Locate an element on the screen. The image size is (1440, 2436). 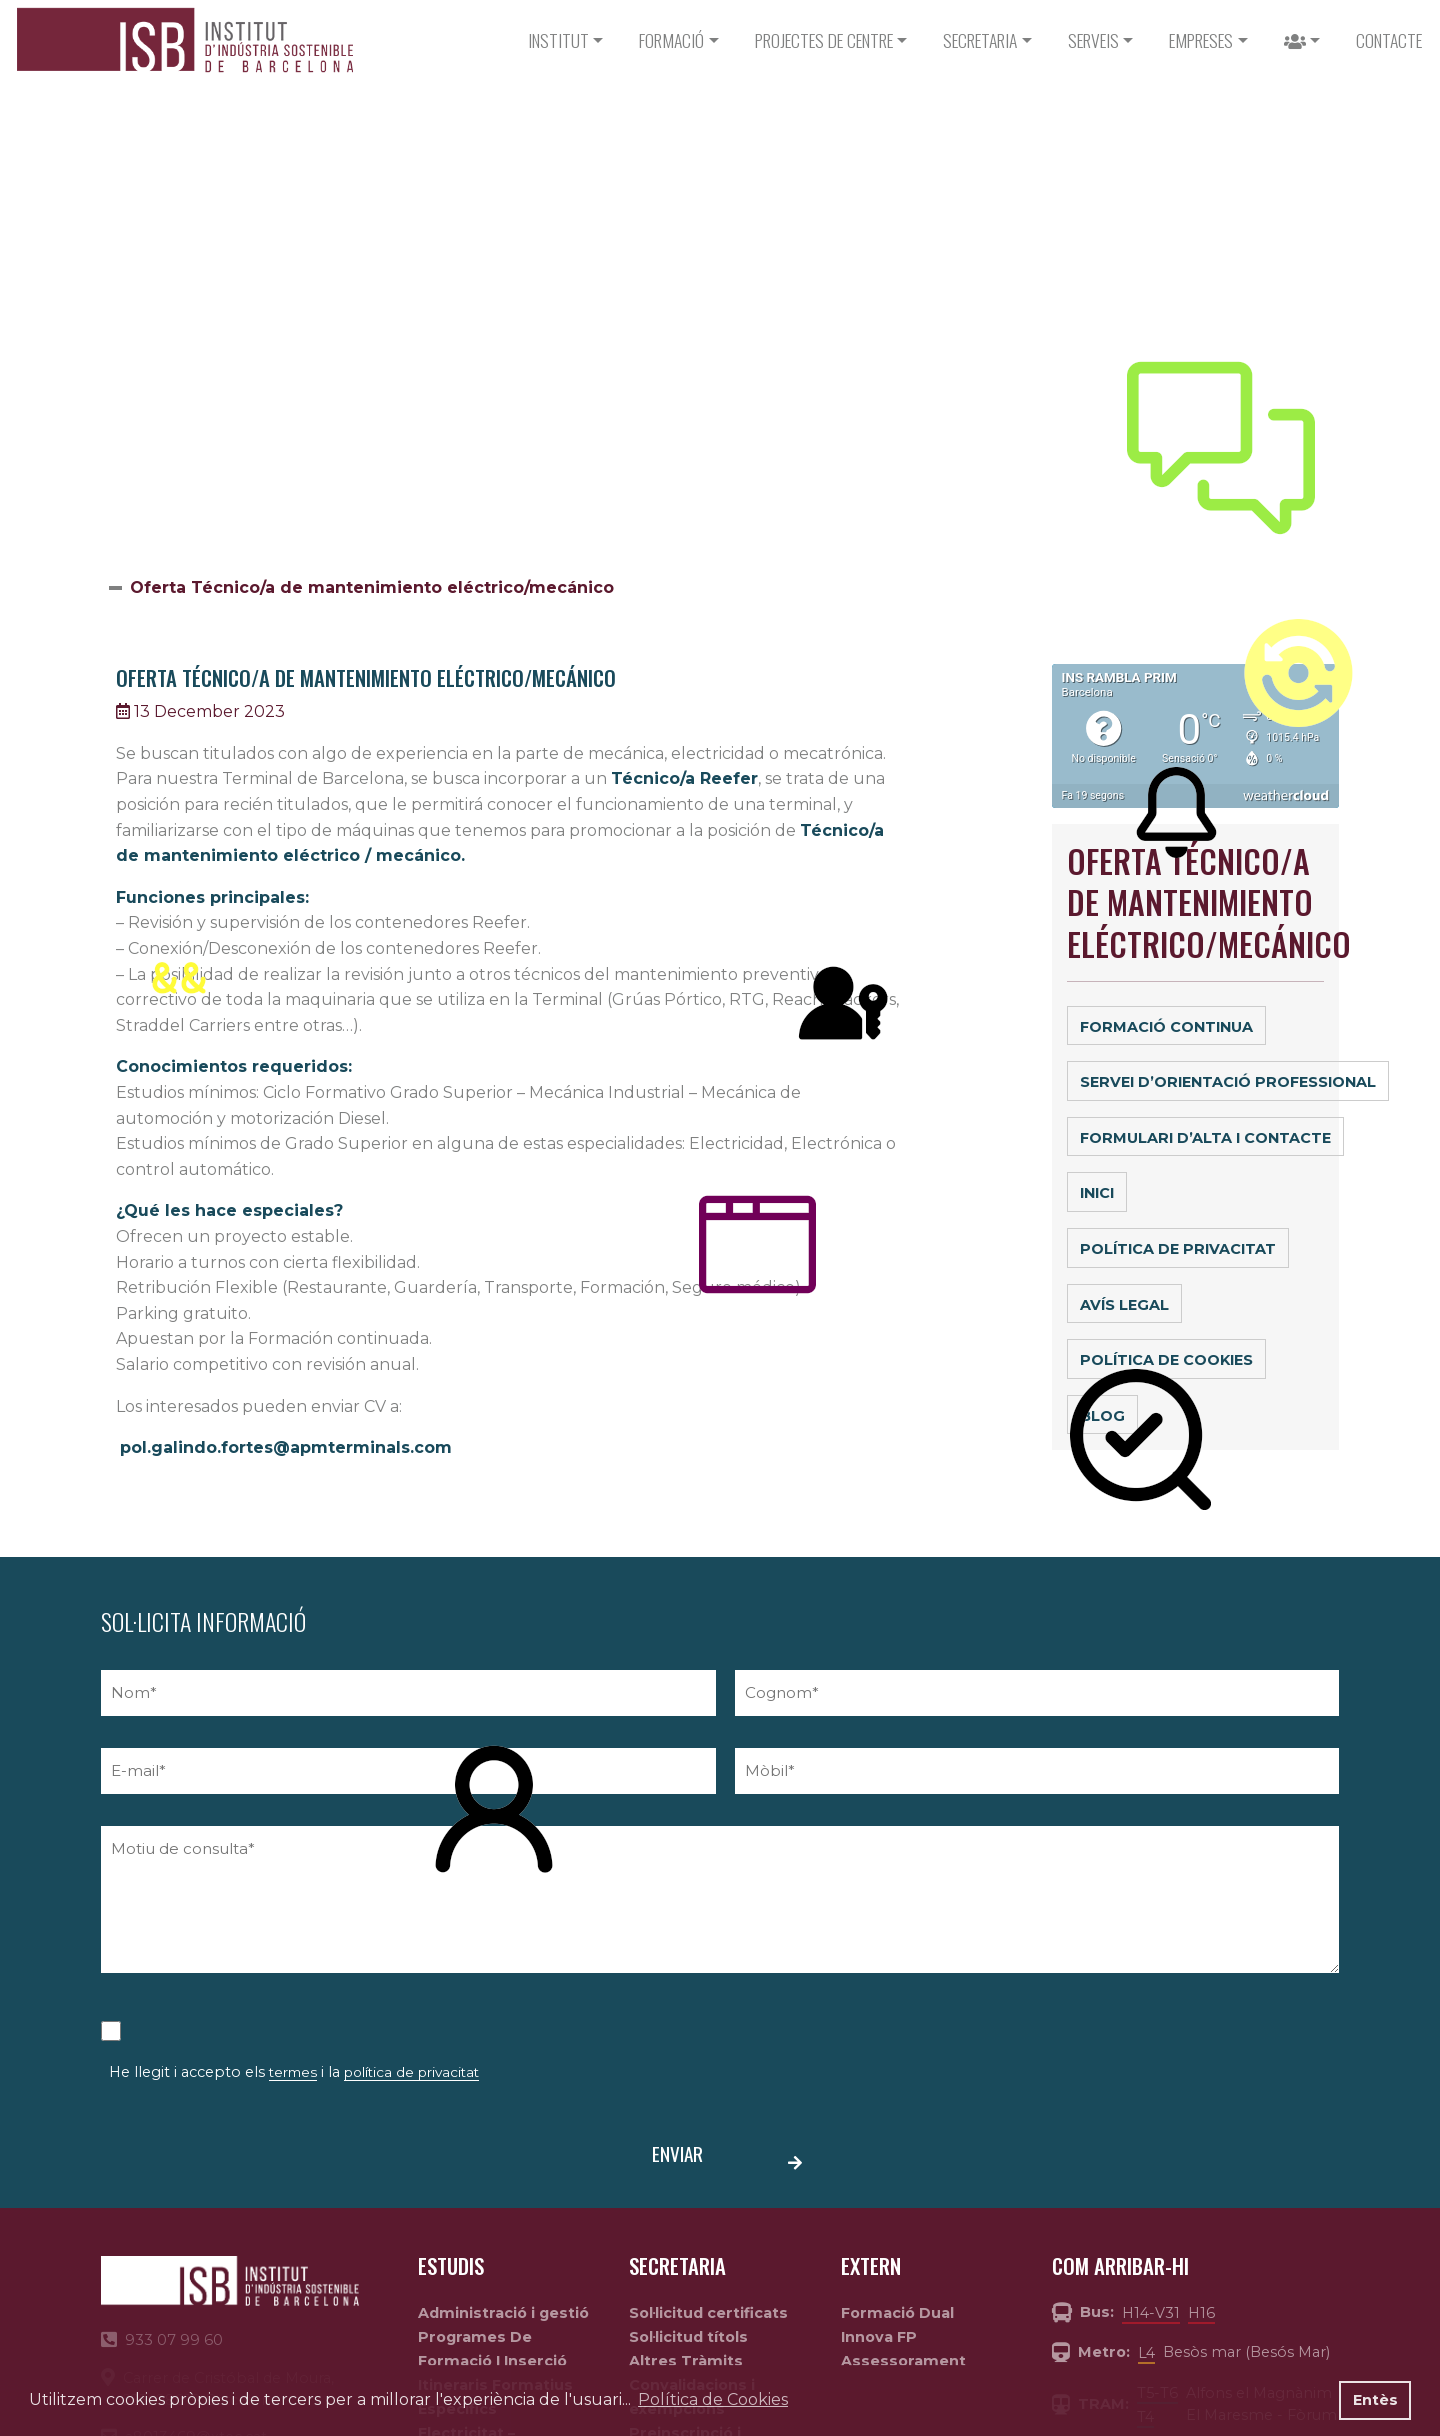
open a new browser window is located at coordinates (757, 1244).